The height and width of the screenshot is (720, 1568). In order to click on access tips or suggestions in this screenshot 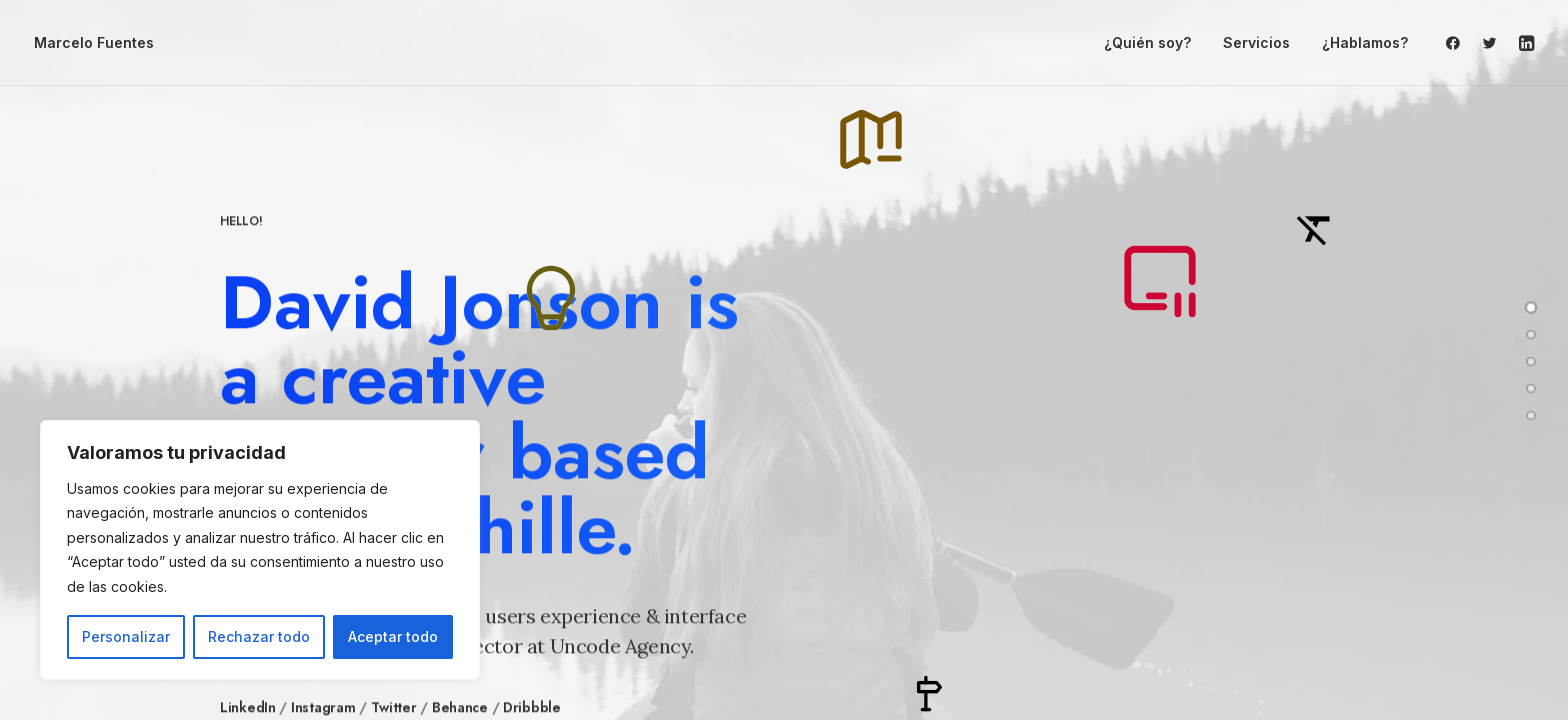, I will do `click(551, 298)`.